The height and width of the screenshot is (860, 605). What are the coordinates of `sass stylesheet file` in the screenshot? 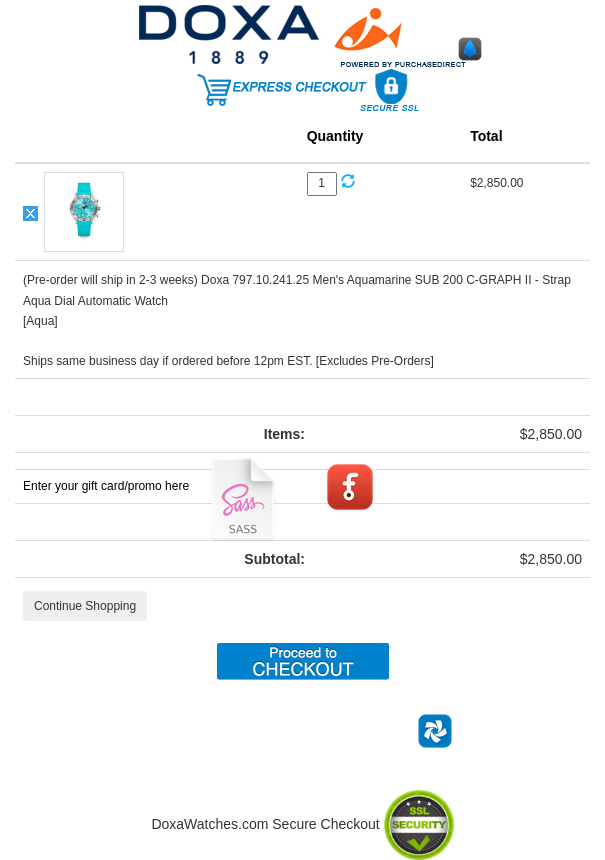 It's located at (243, 500).